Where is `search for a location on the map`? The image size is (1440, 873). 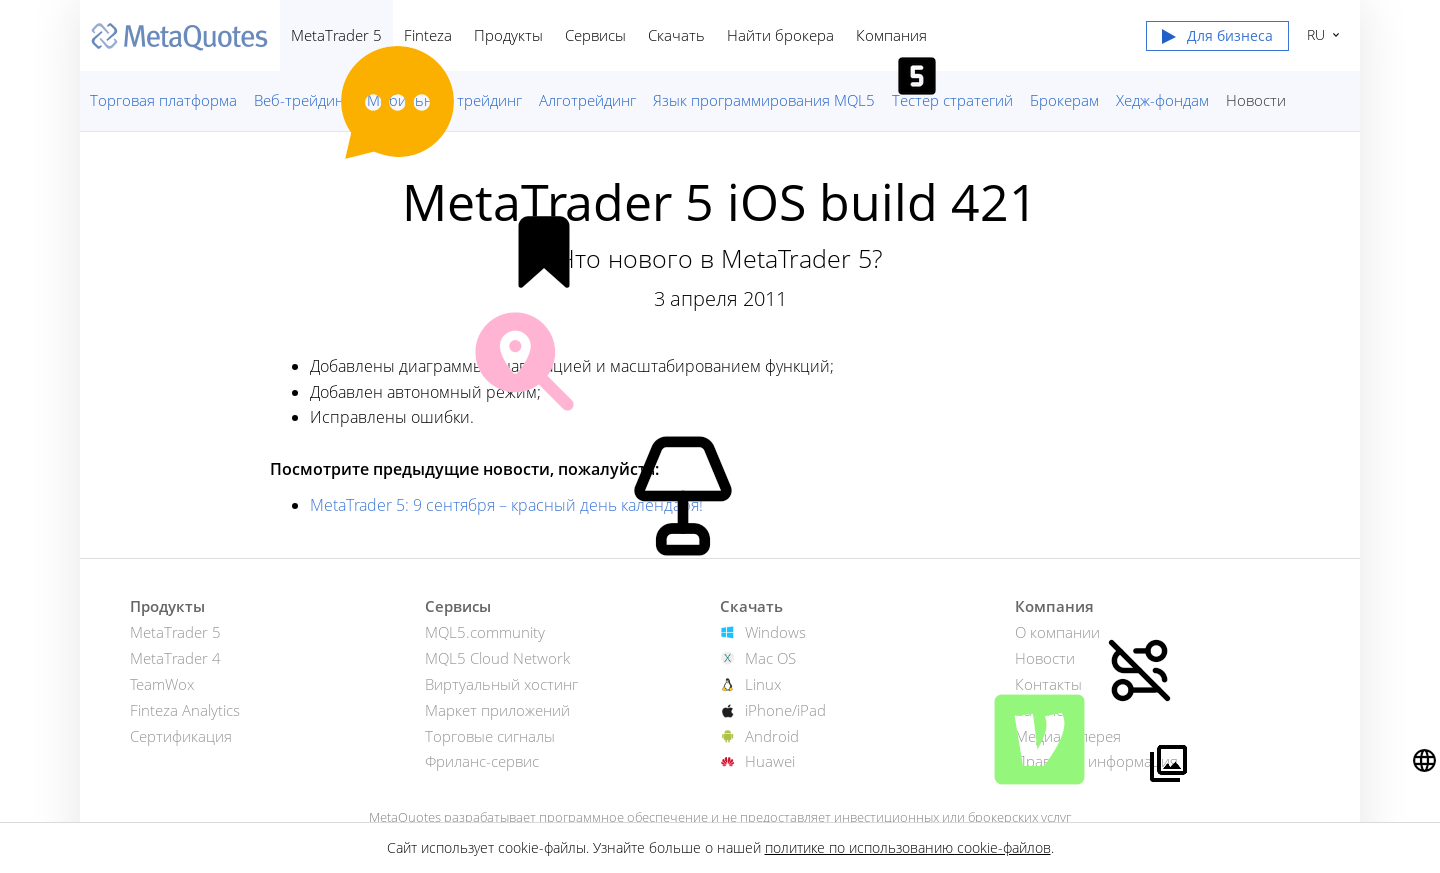 search for a location on the map is located at coordinates (524, 361).